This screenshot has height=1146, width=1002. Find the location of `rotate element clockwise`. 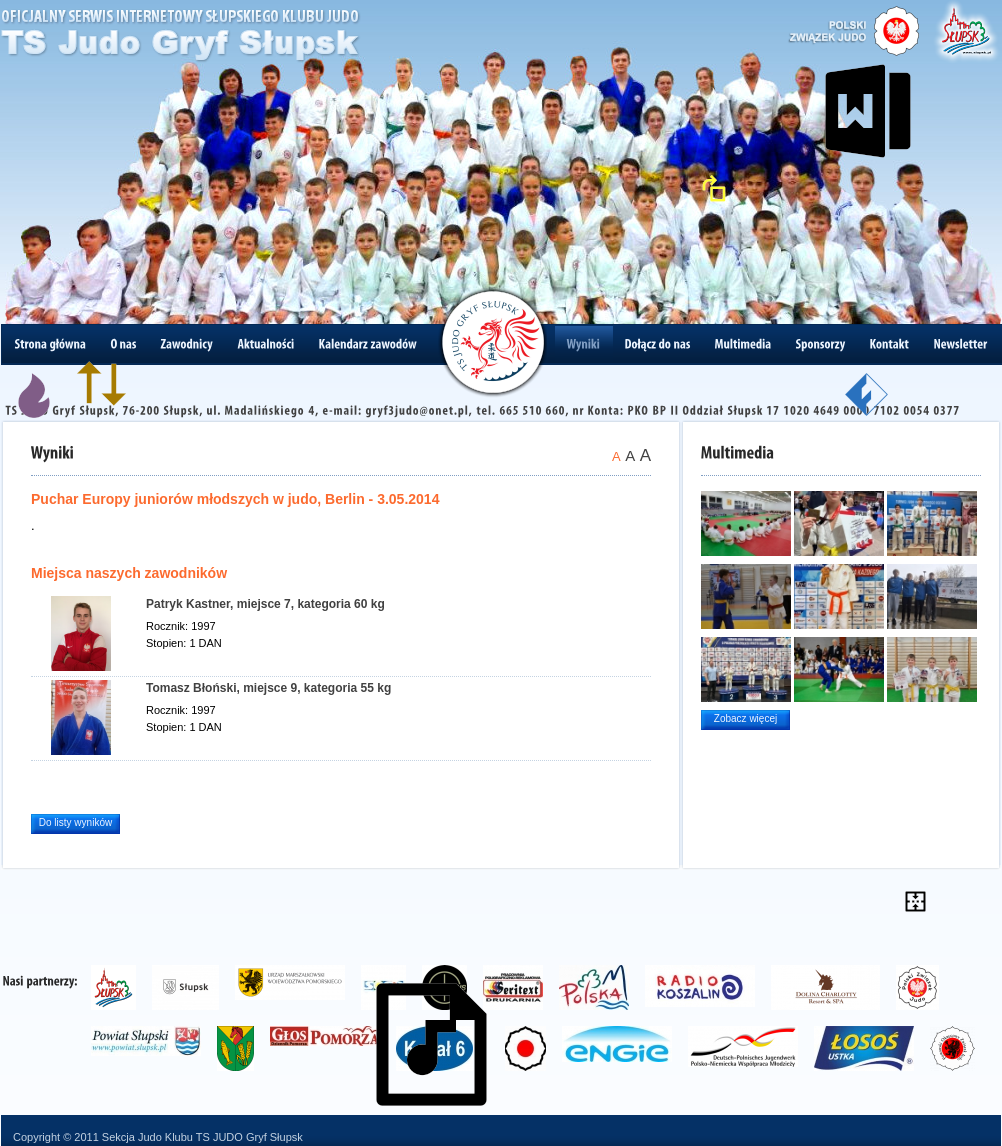

rotate element clockwise is located at coordinates (714, 189).